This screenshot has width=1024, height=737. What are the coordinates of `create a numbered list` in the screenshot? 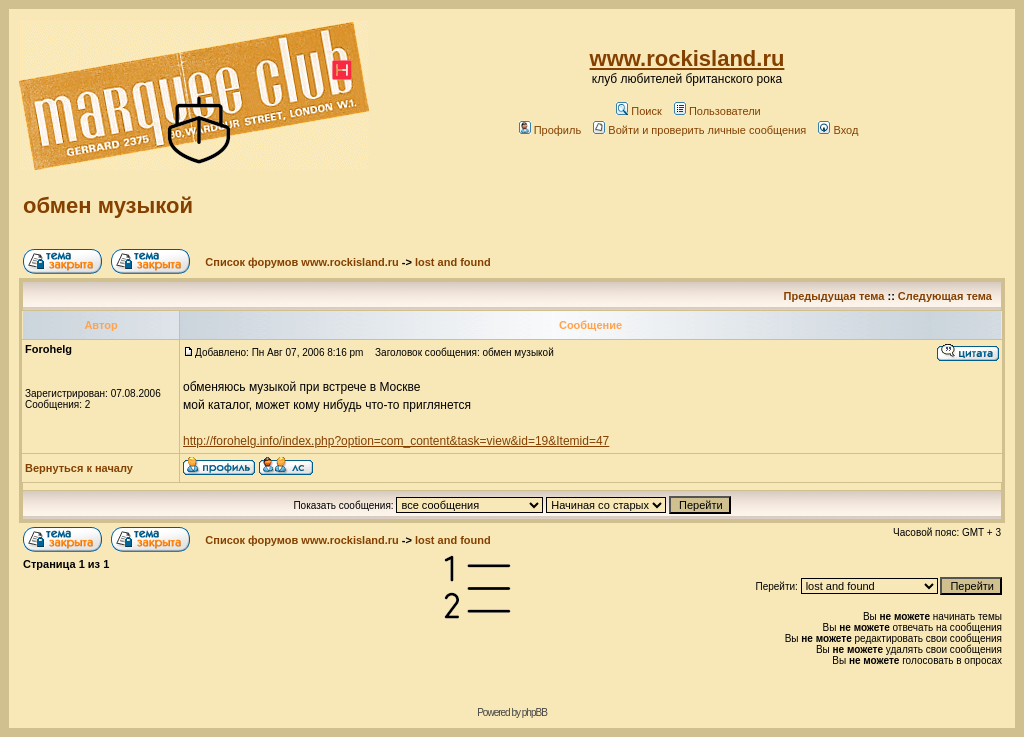 It's located at (477, 588).